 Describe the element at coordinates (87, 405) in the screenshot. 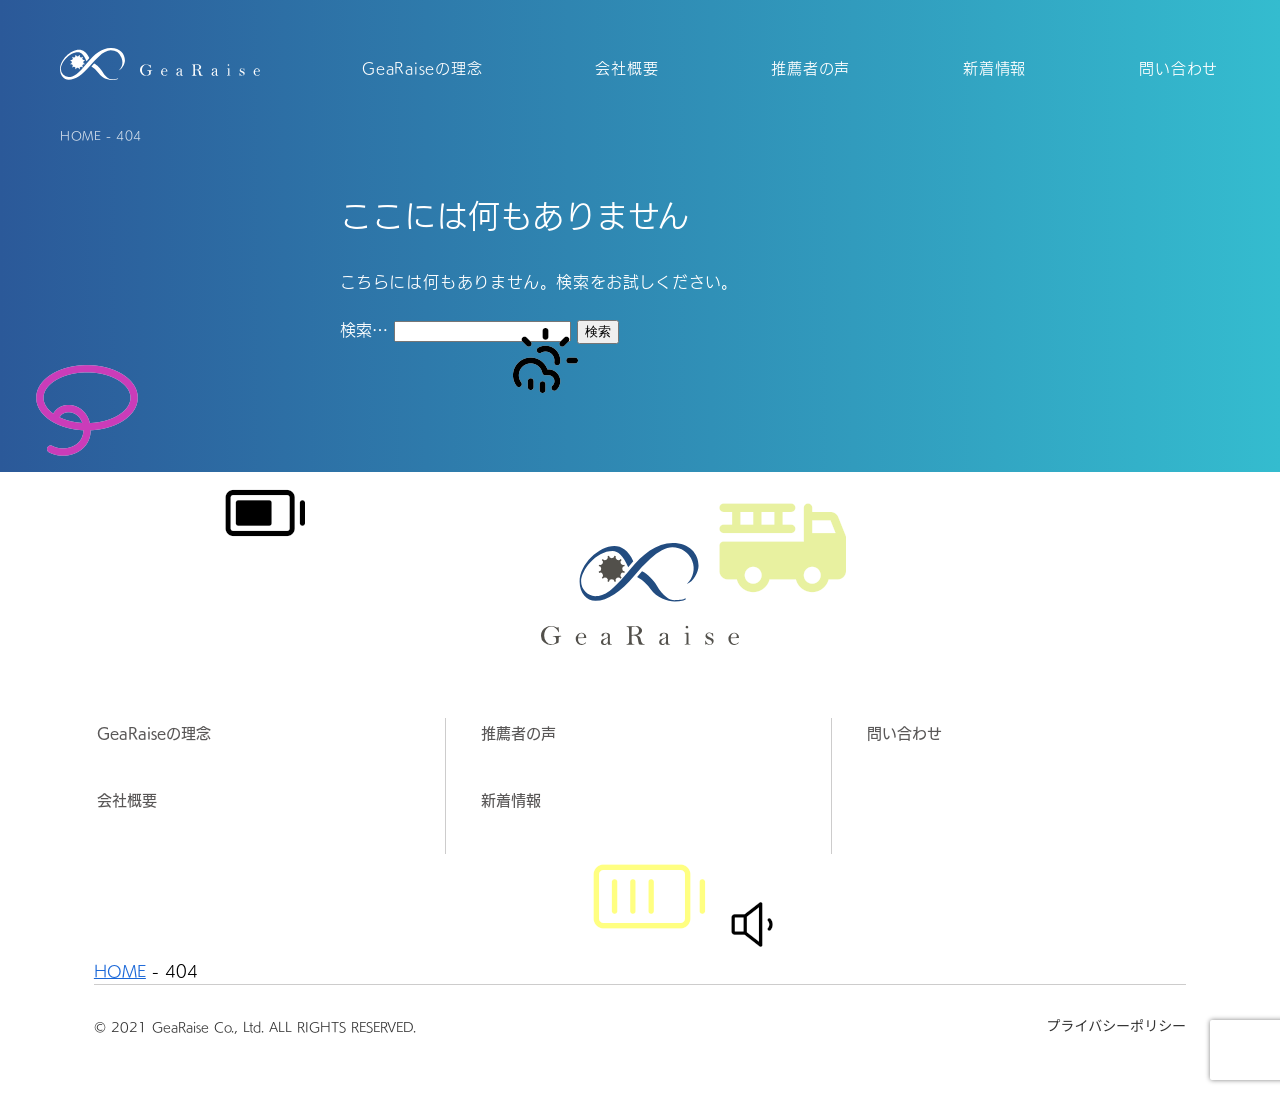

I see `select objects using freehand drawing` at that location.